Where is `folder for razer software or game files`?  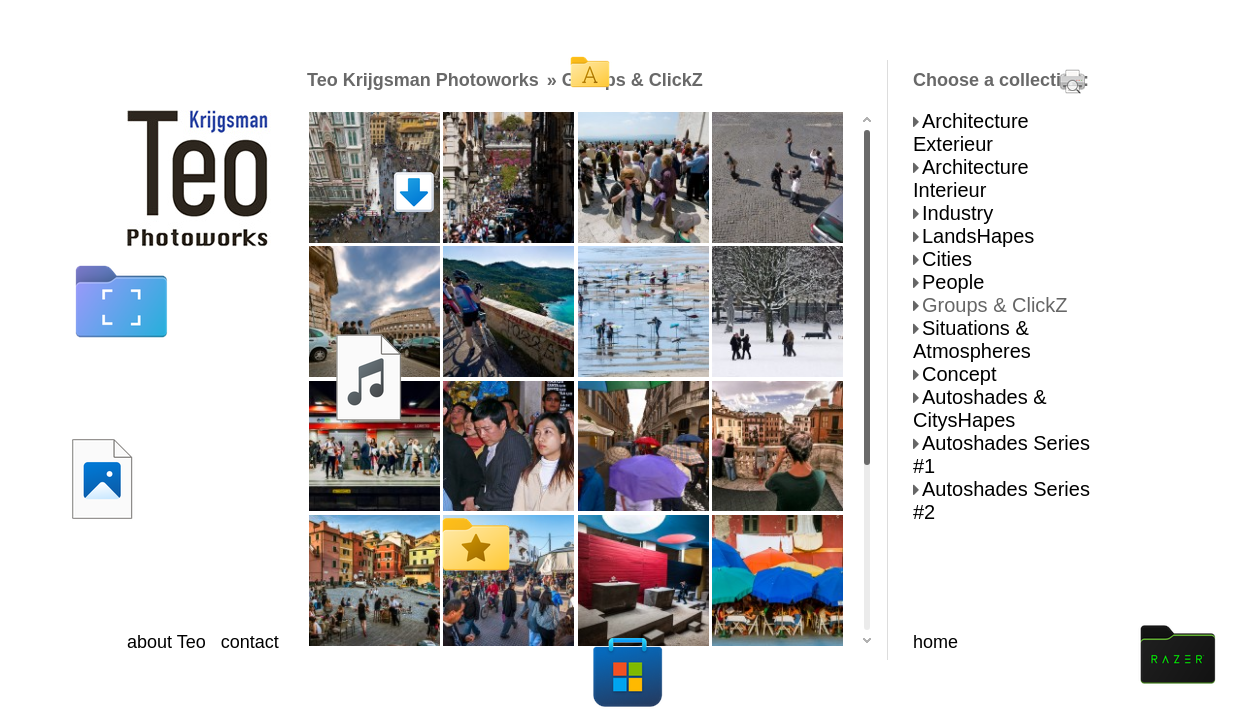 folder for razer software or game files is located at coordinates (1177, 656).